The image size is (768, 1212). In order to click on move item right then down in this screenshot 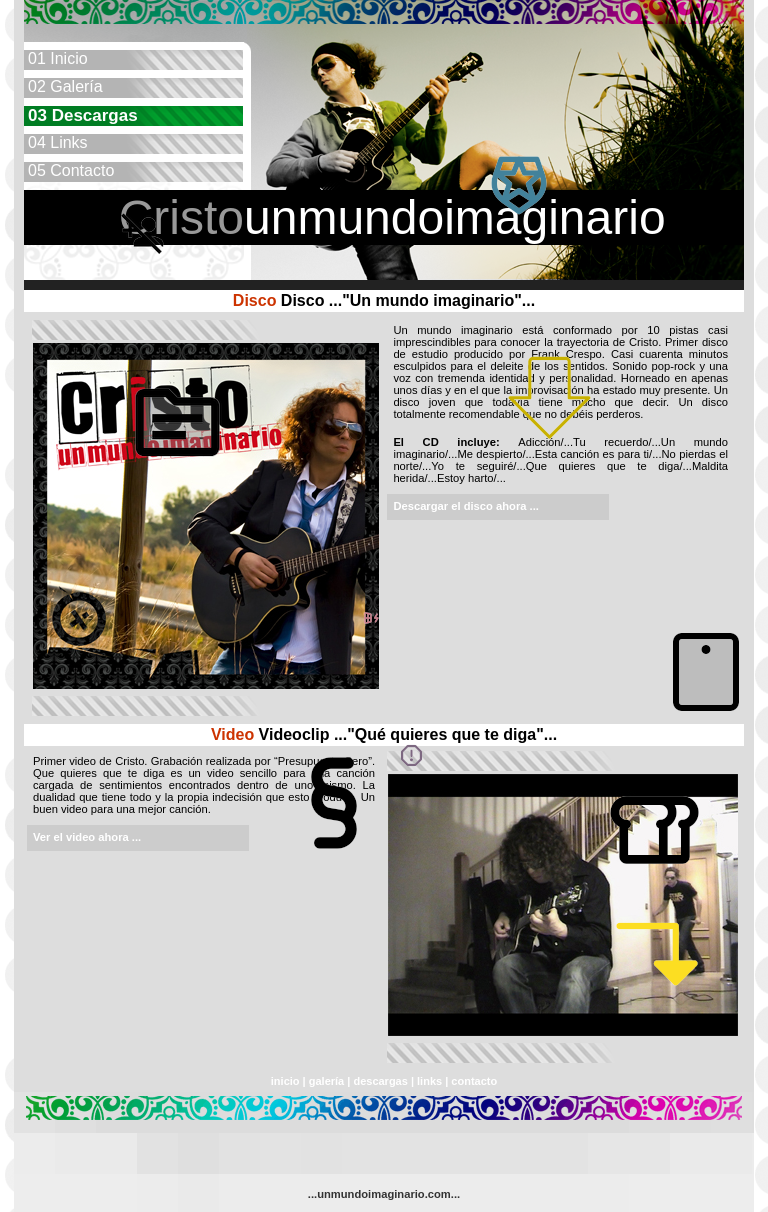, I will do `click(657, 951)`.